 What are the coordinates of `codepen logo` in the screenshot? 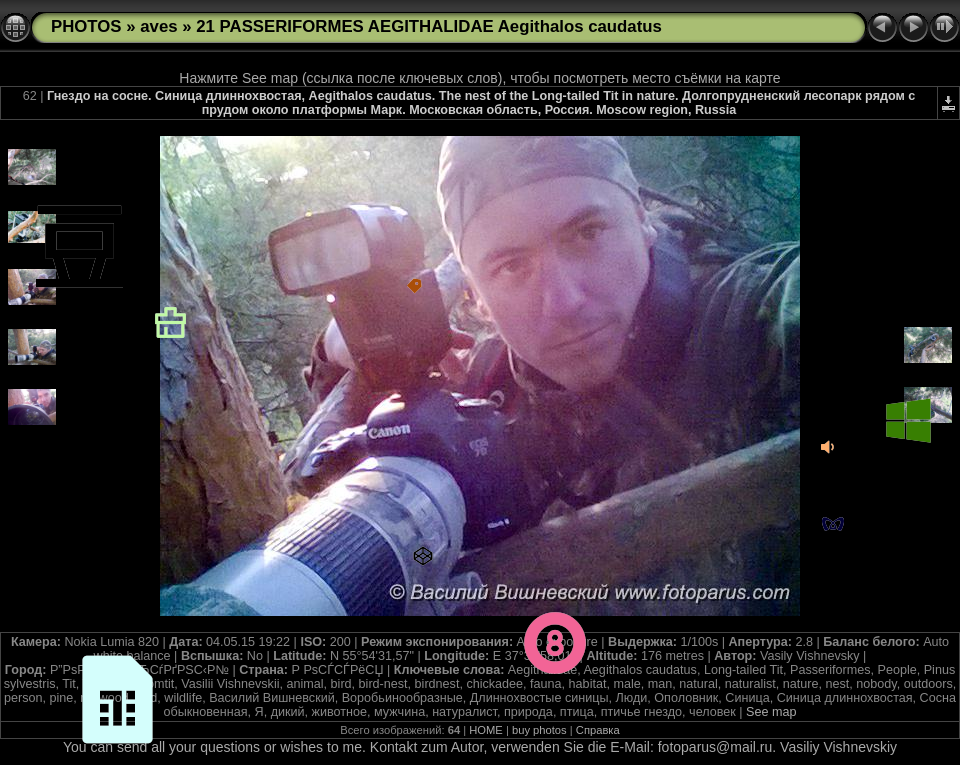 It's located at (423, 556).